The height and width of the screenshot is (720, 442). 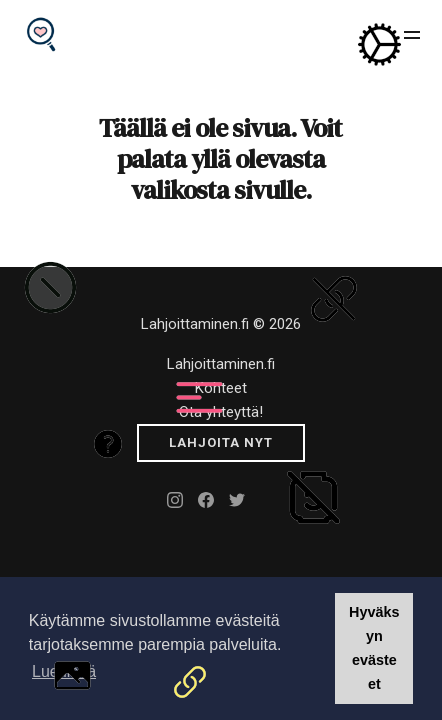 What do you see at coordinates (334, 299) in the screenshot?
I see `unlink or disconnect a linked item` at bounding box center [334, 299].